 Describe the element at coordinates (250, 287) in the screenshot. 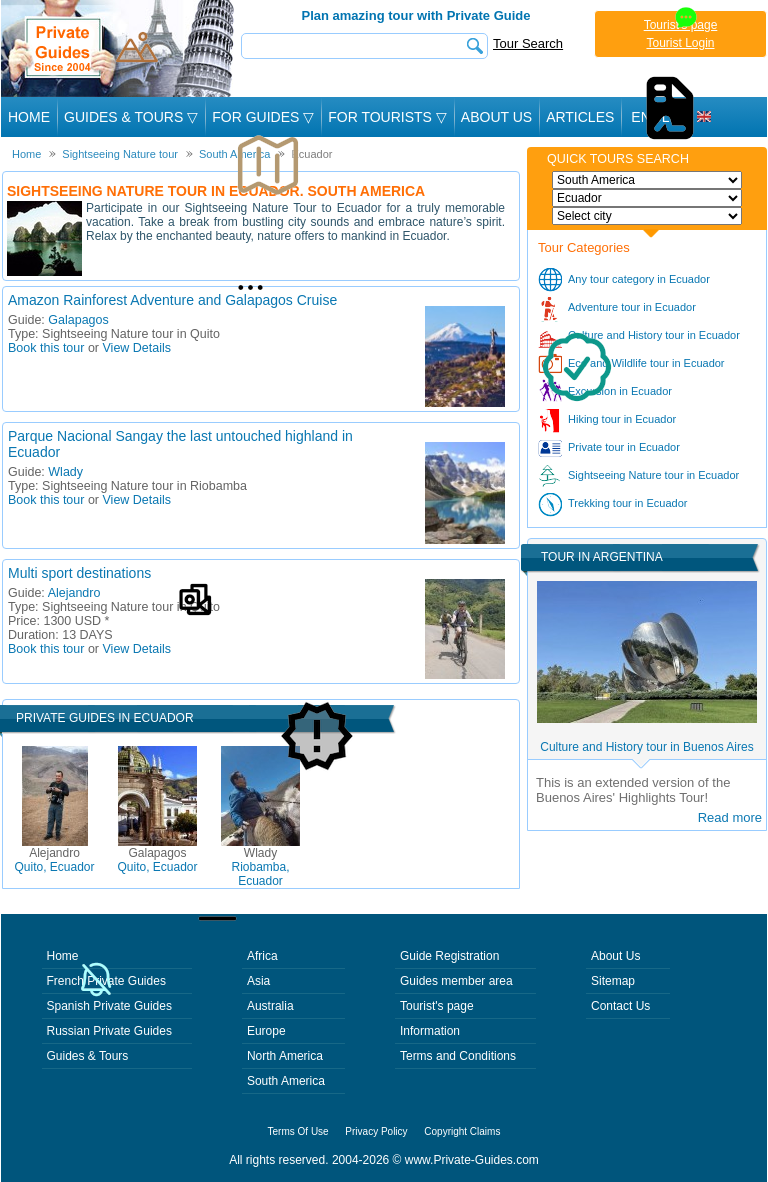

I see `access more options or actions` at that location.